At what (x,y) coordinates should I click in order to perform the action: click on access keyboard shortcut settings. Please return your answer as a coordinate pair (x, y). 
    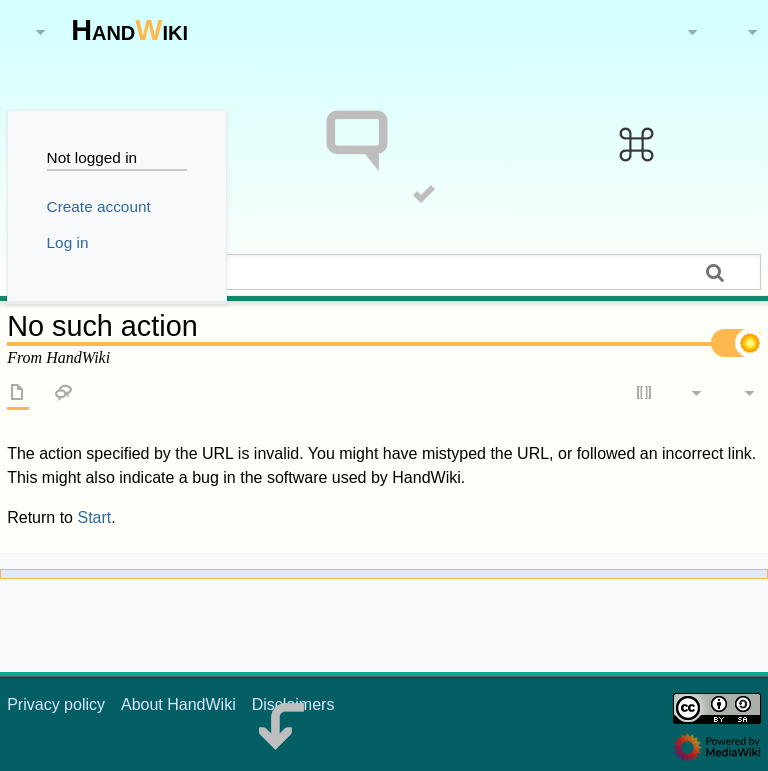
    Looking at the image, I should click on (636, 144).